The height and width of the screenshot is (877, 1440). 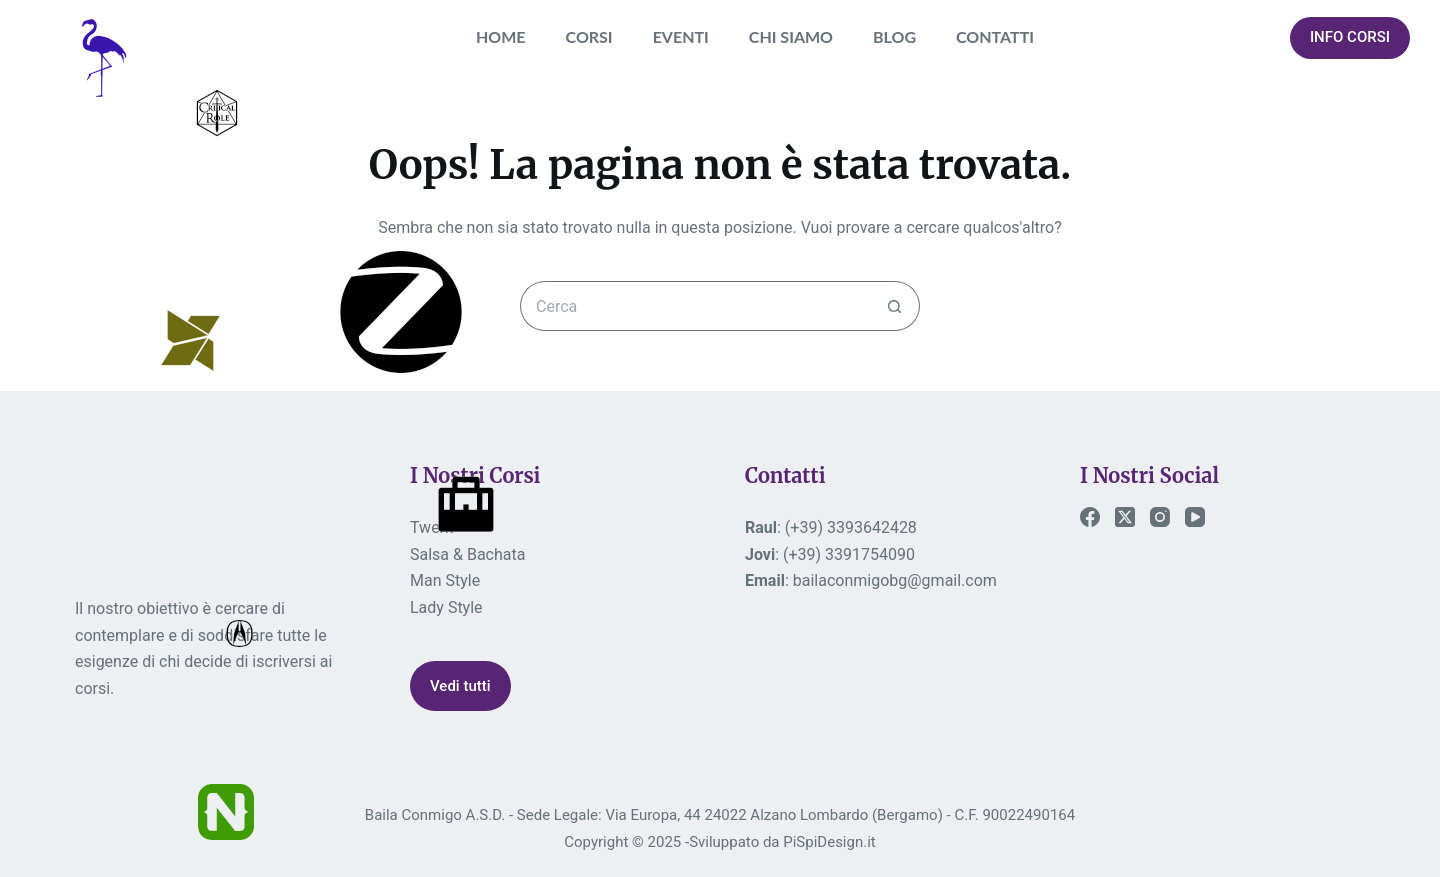 What do you see at coordinates (217, 113) in the screenshot?
I see `critical role logo` at bounding box center [217, 113].